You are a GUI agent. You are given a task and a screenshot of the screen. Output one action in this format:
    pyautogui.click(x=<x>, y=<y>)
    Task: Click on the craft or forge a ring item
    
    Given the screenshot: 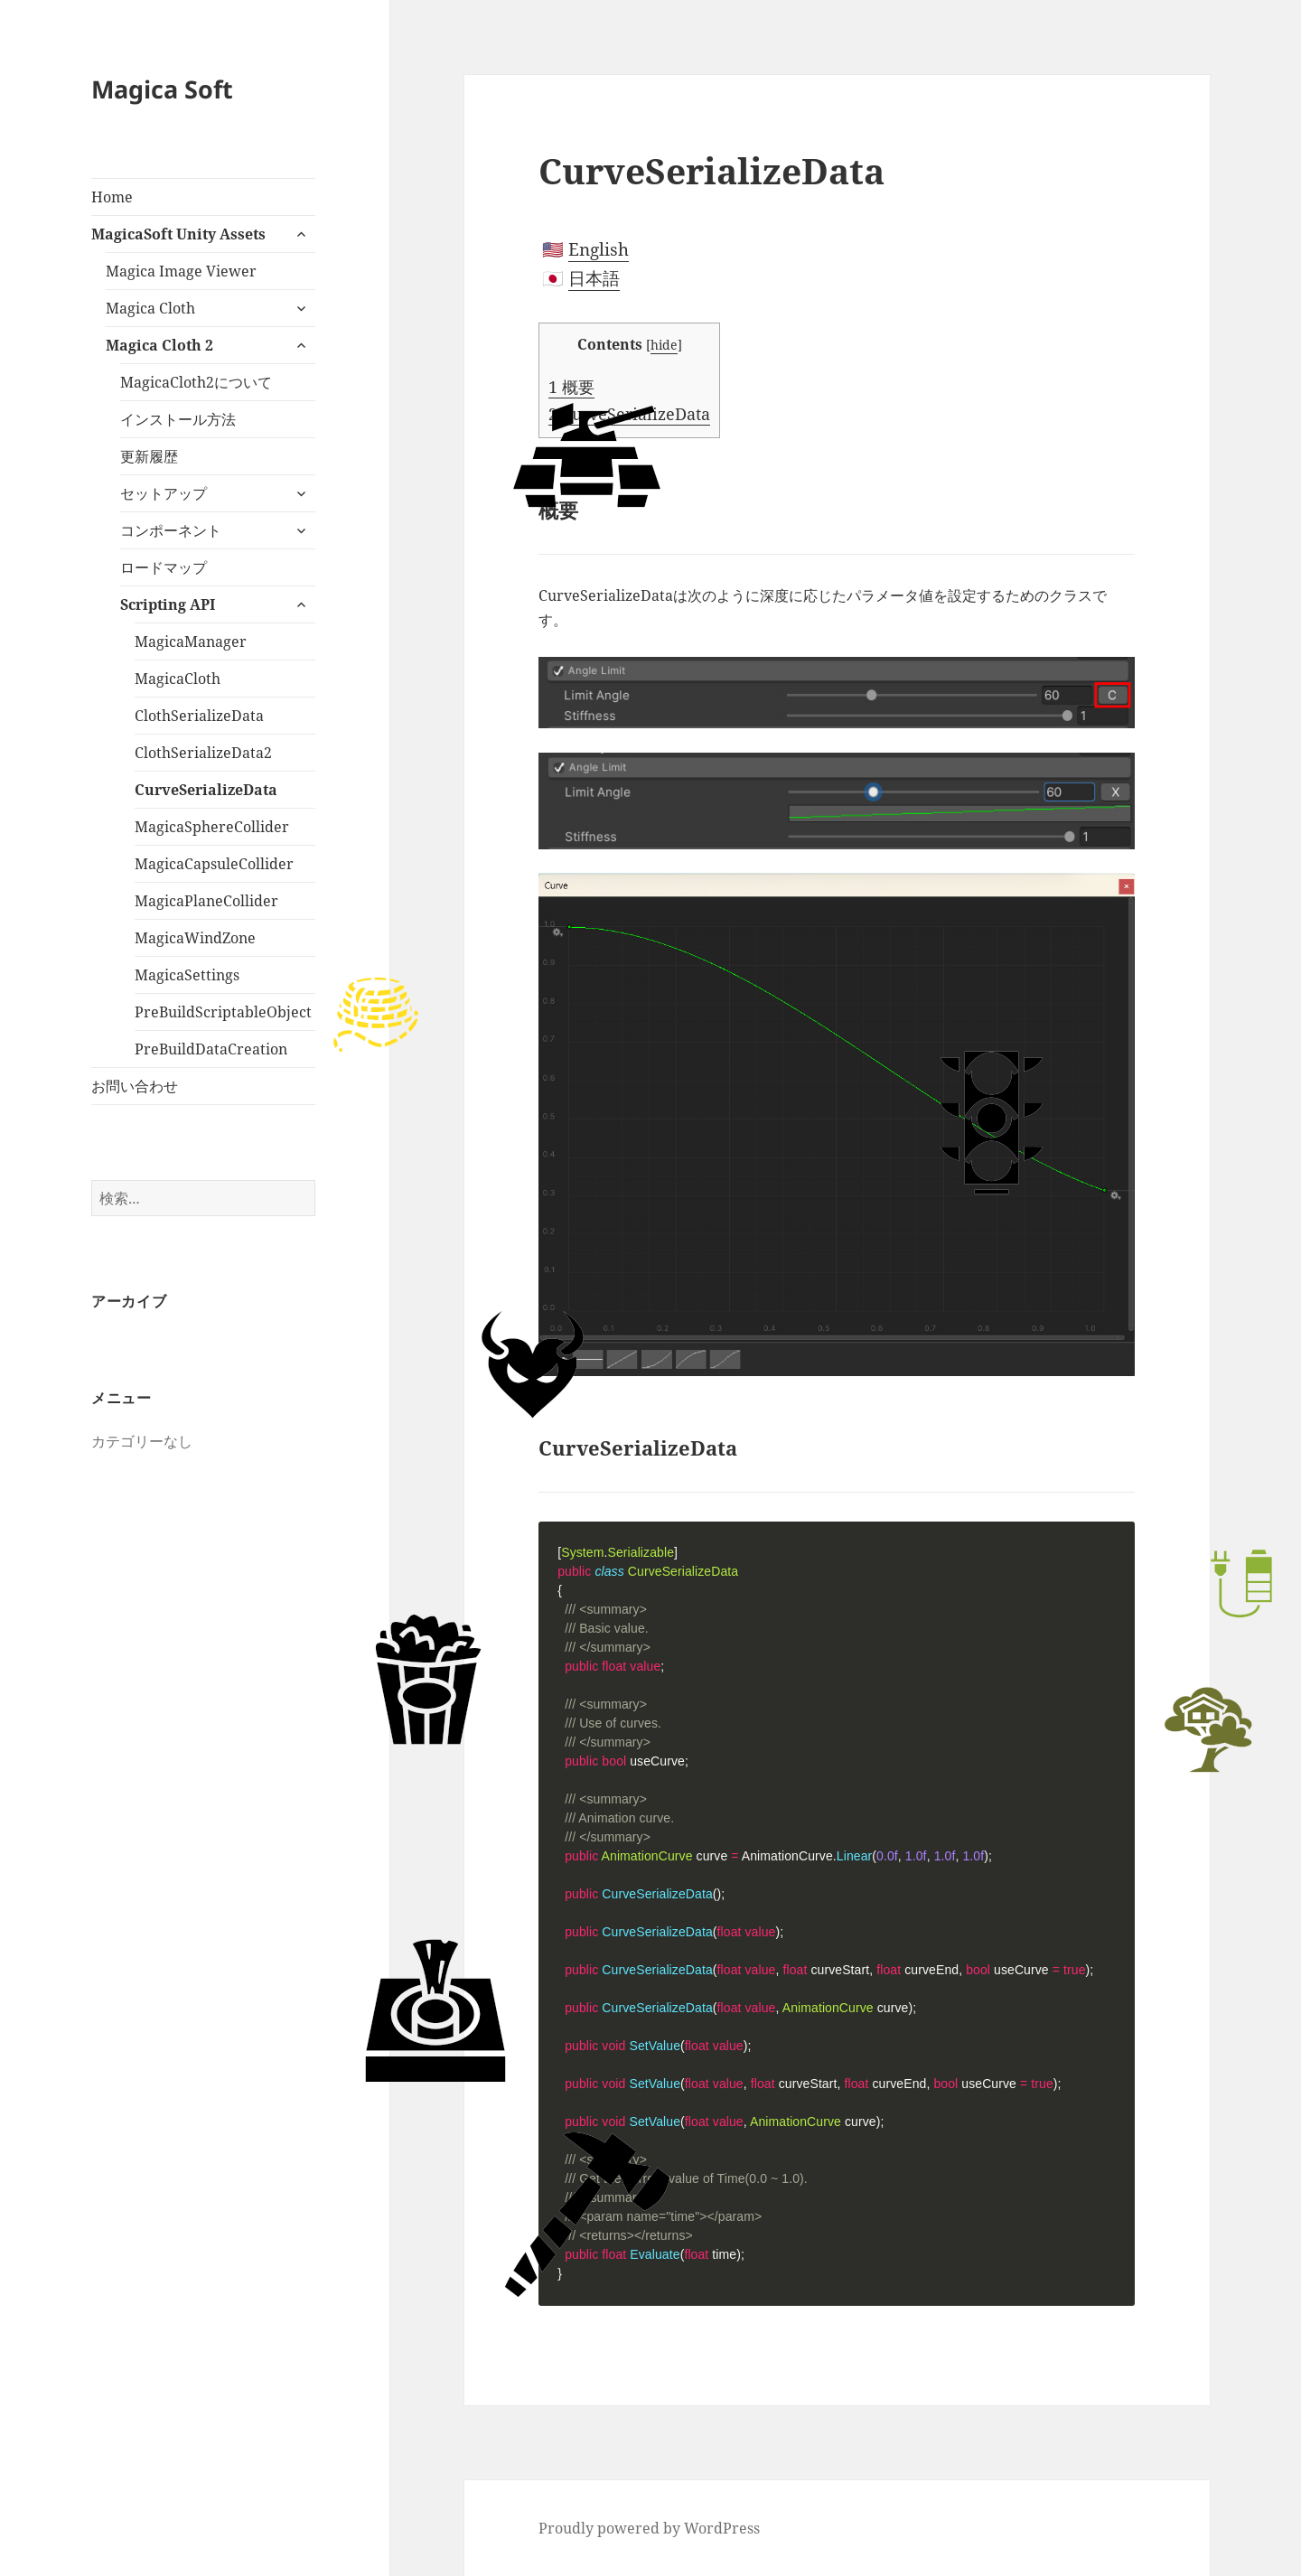 What is the action you would take?
    pyautogui.click(x=435, y=2007)
    